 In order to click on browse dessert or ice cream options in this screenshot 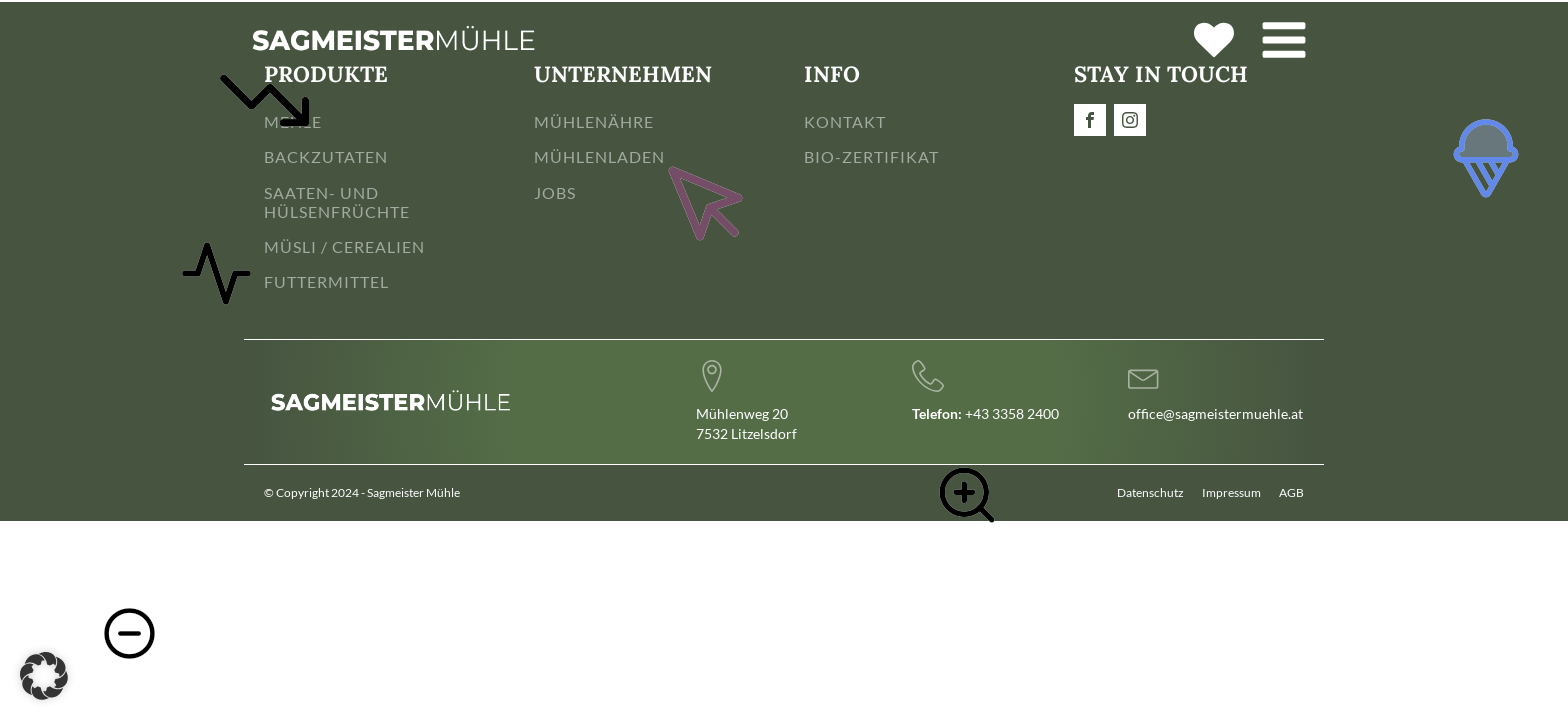, I will do `click(1486, 157)`.